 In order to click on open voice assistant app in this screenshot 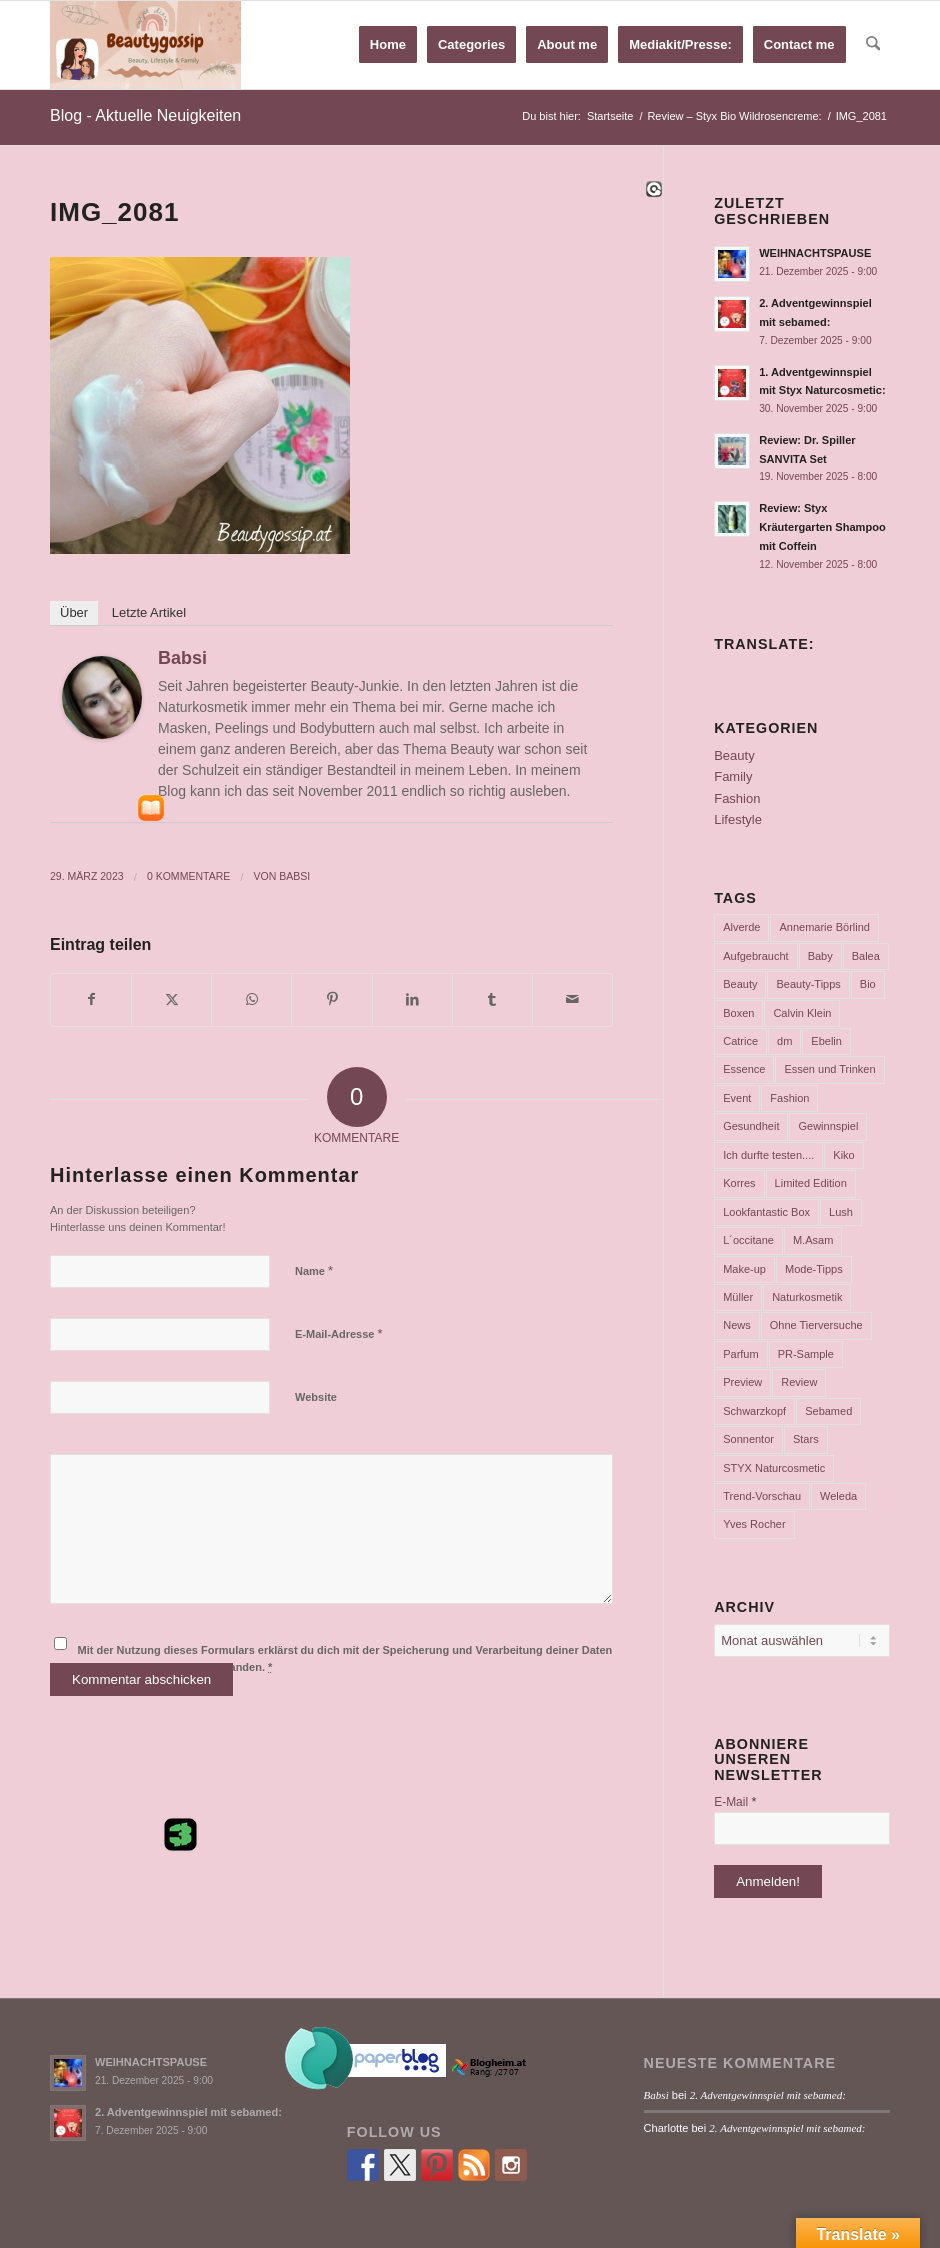, I will do `click(319, 2058)`.